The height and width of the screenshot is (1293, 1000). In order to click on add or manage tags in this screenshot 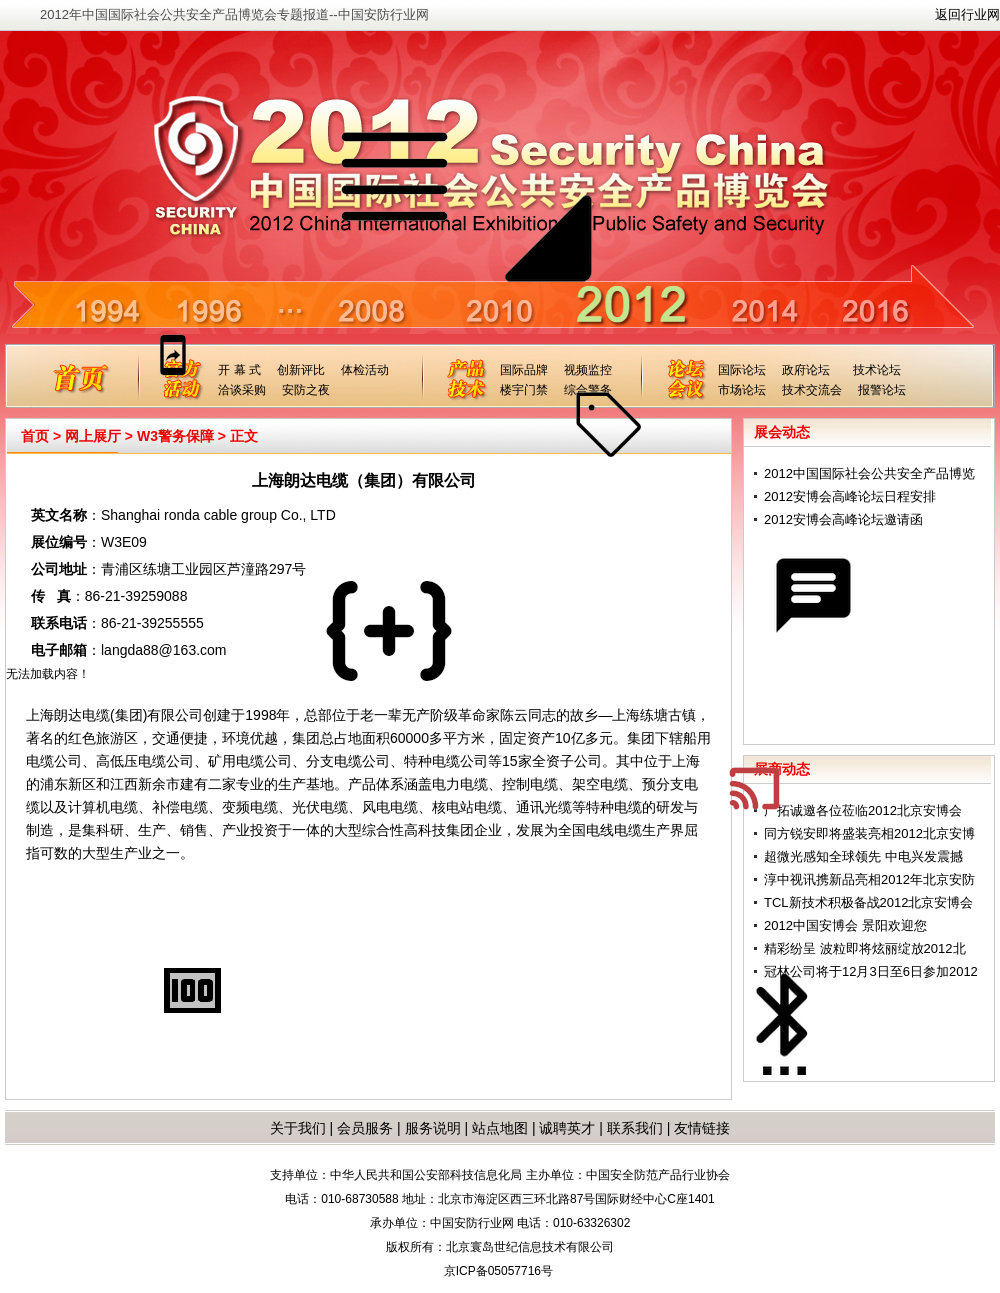, I will do `click(605, 421)`.